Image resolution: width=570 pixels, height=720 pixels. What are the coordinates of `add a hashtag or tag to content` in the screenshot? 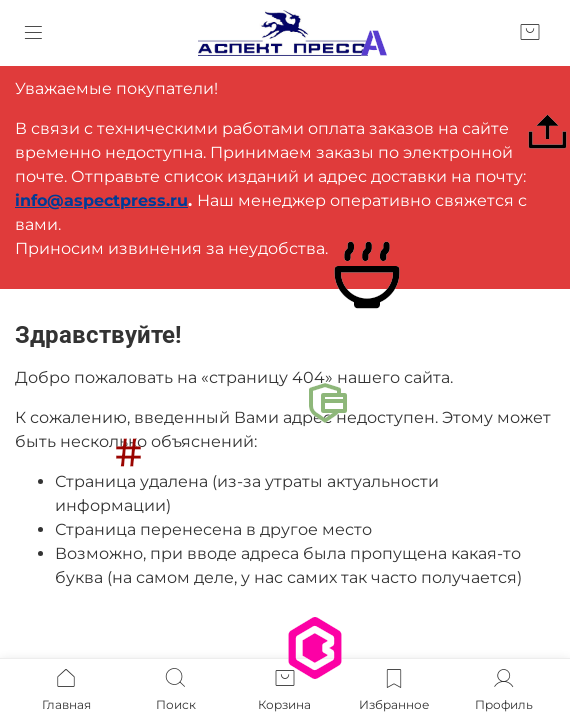 It's located at (128, 452).